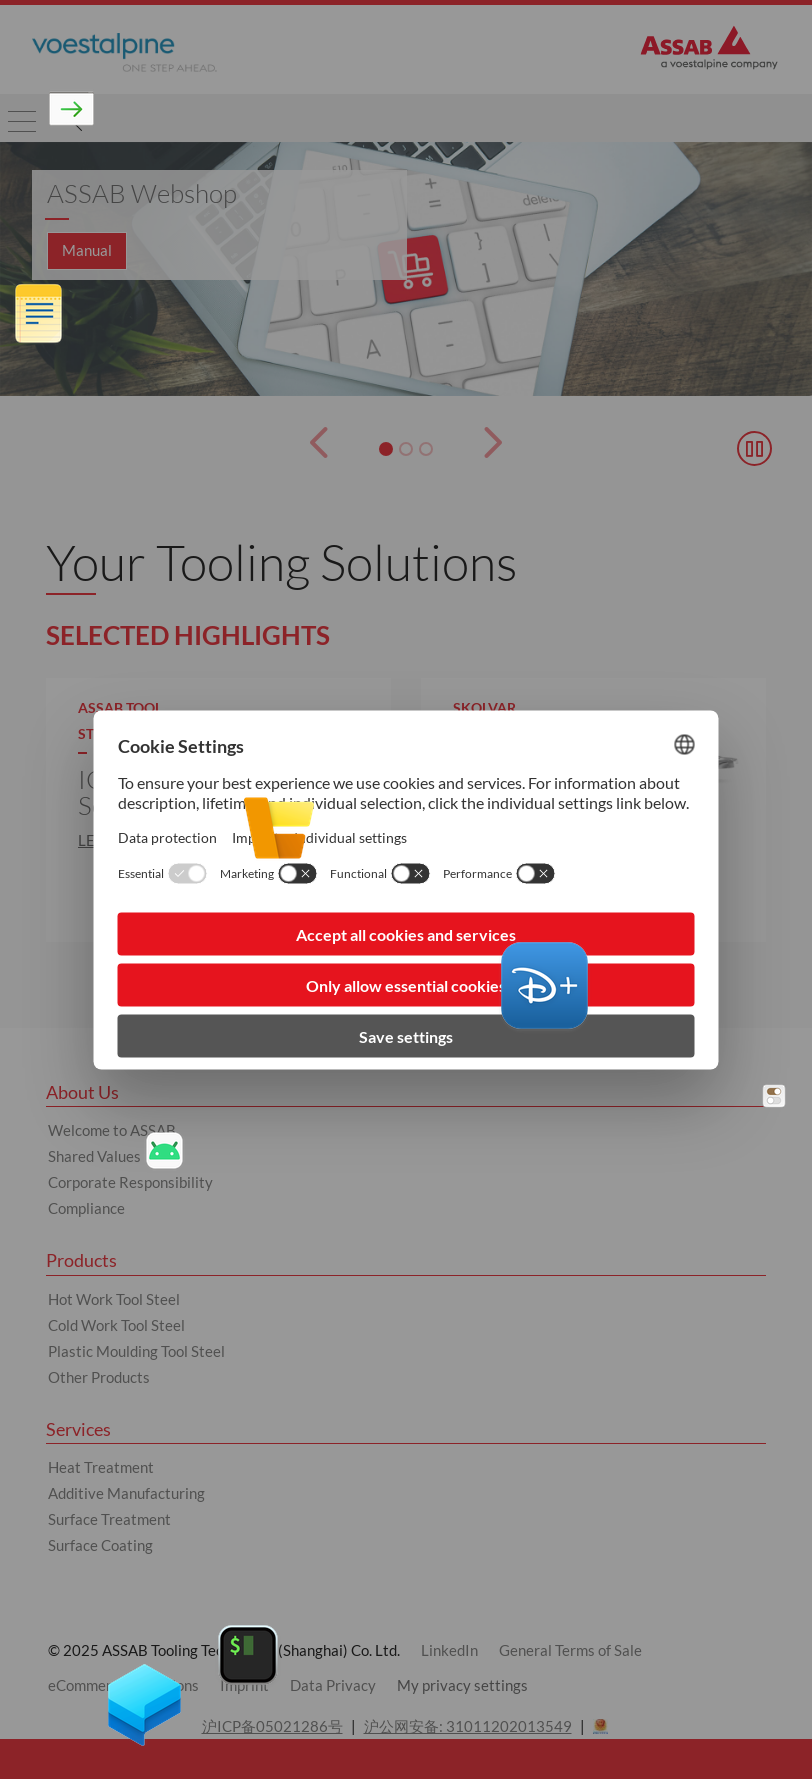 This screenshot has width=812, height=1779. Describe the element at coordinates (279, 828) in the screenshot. I see `open the commerce or shopping app` at that location.